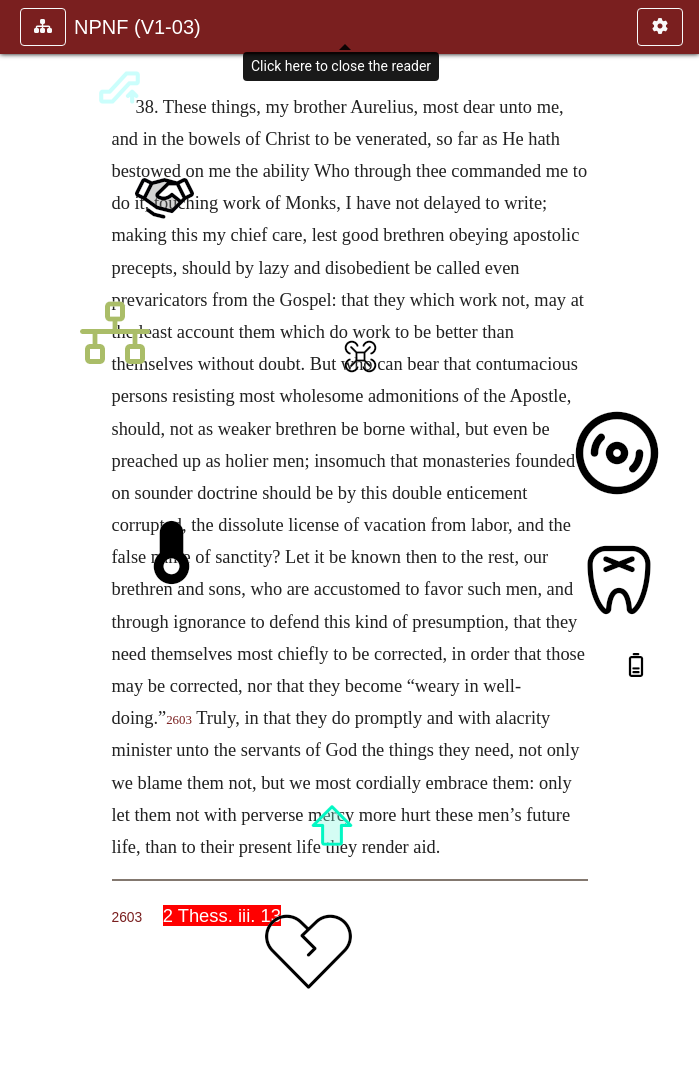  Describe the element at coordinates (164, 196) in the screenshot. I see `indicates a partnership or collaboration feature` at that location.